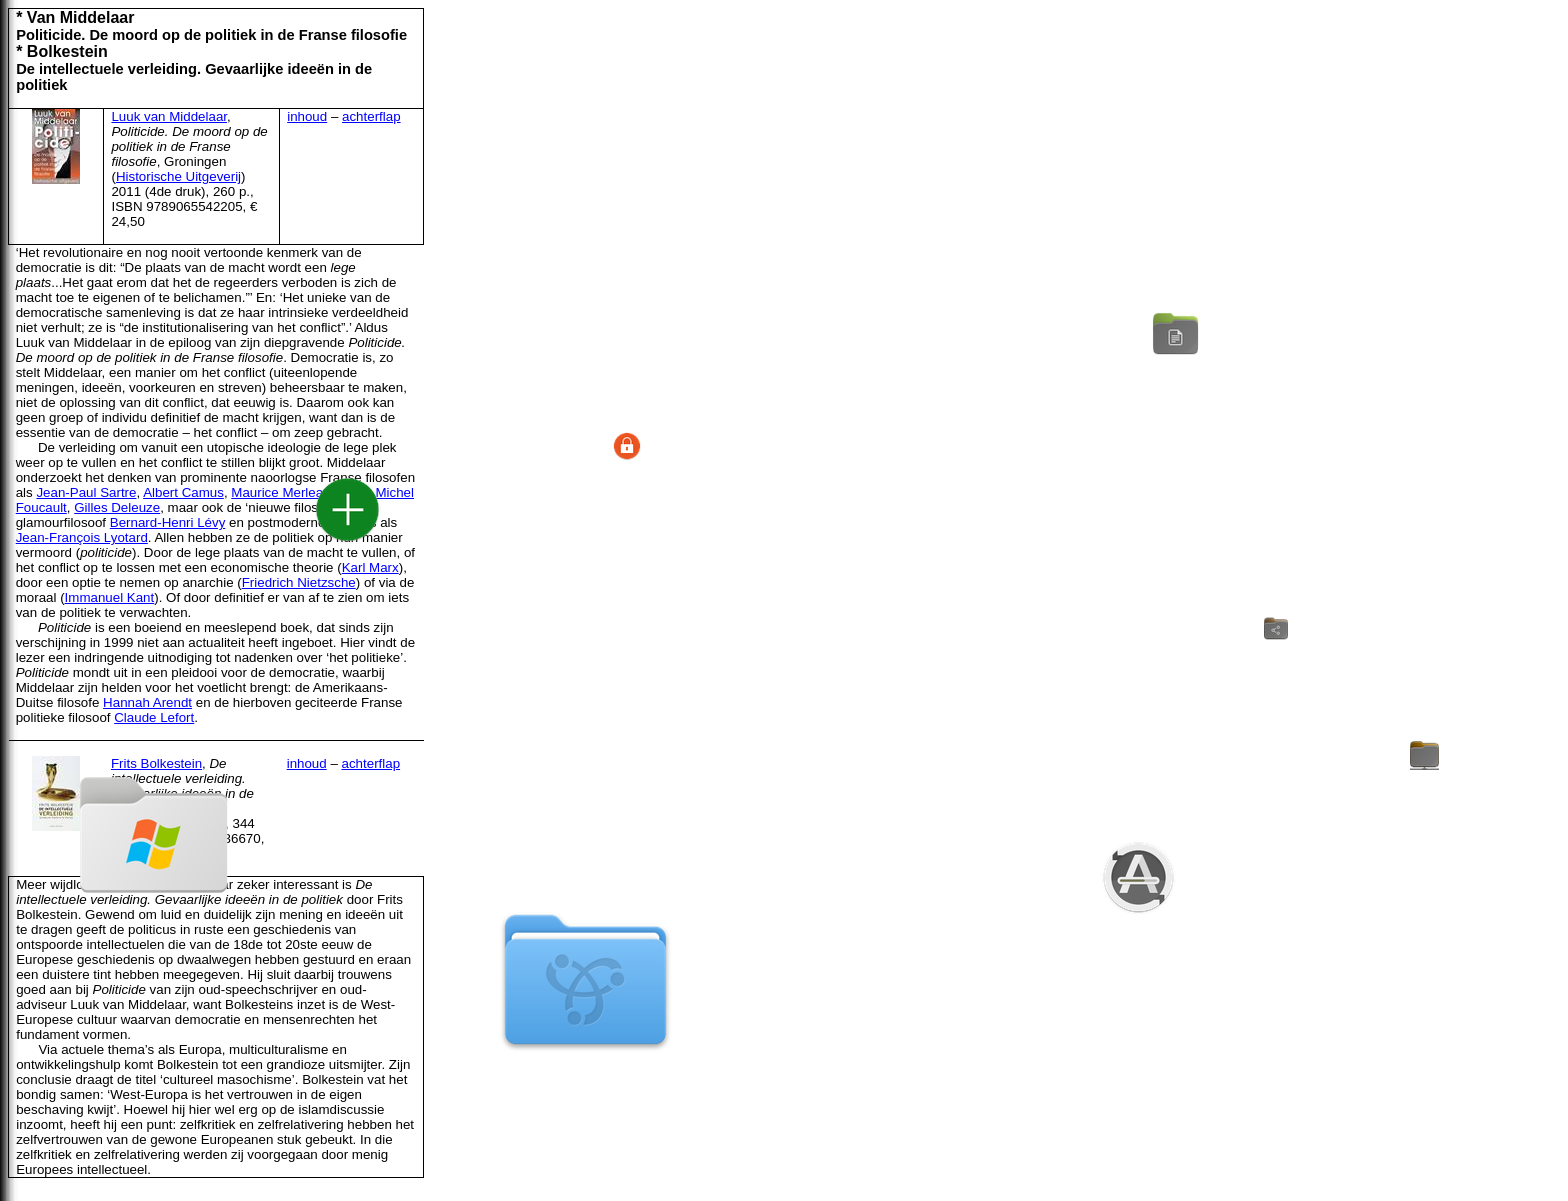 This screenshot has width=1568, height=1201. I want to click on add a new item to a list, so click(347, 509).